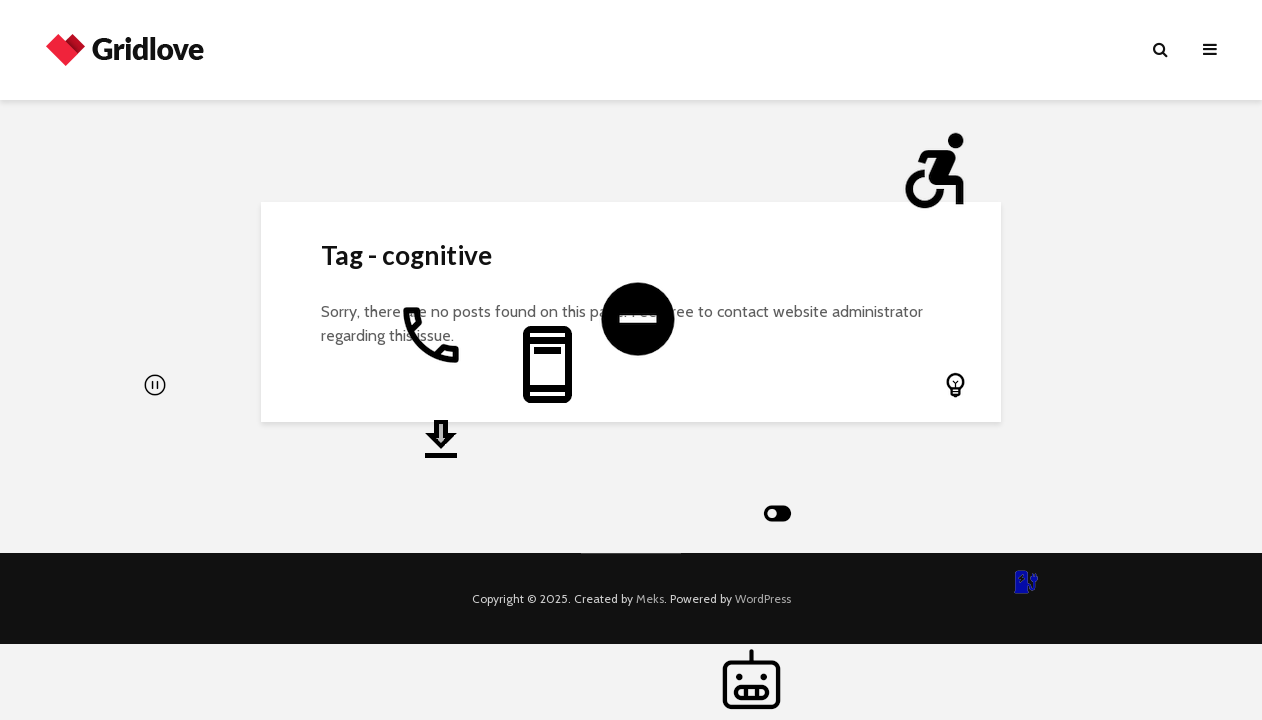 The width and height of the screenshot is (1262, 720). What do you see at coordinates (955, 384) in the screenshot?
I see `view tips or suggestions` at bounding box center [955, 384].